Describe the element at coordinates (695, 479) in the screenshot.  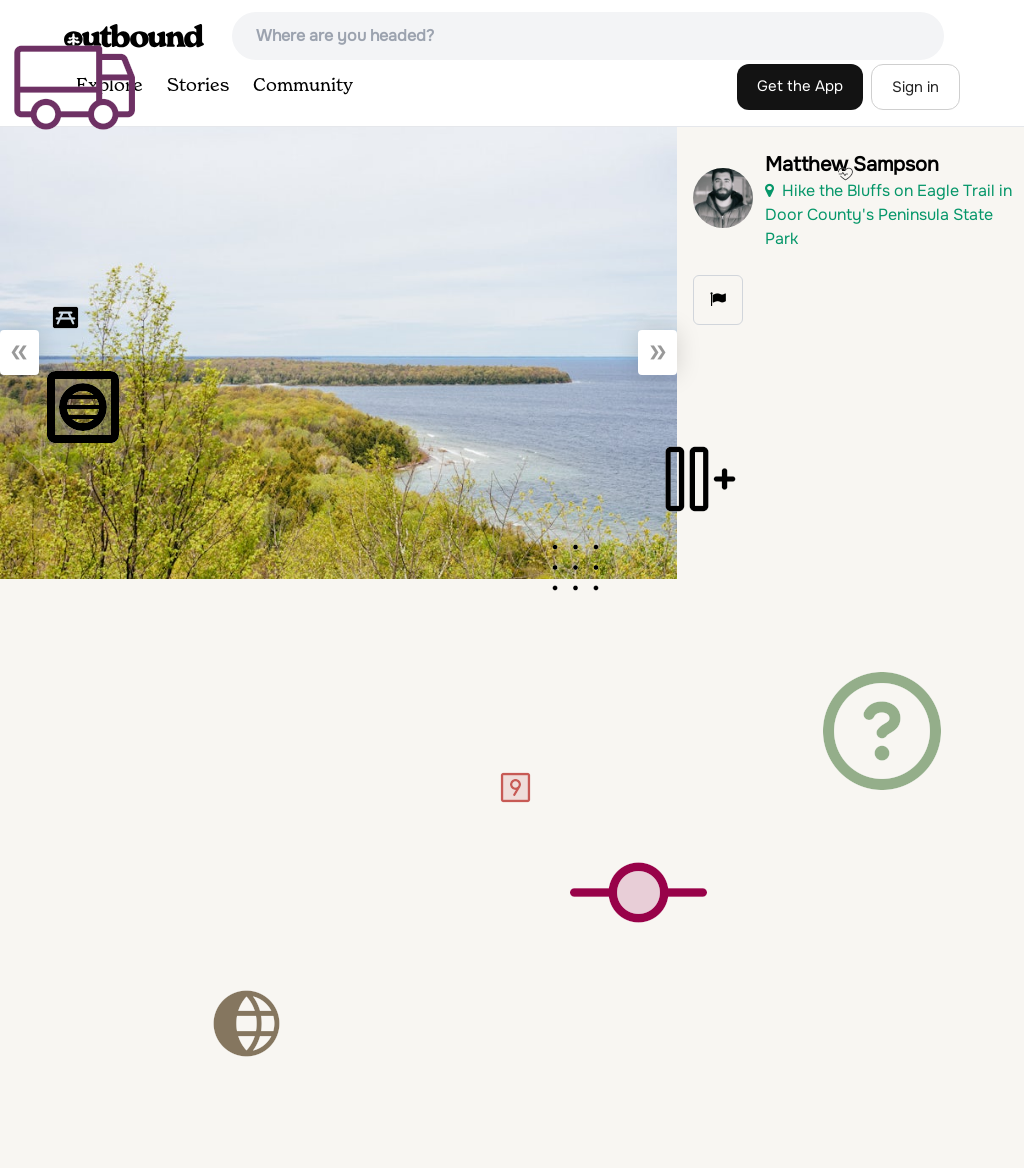
I see `add a new column to the right` at that location.